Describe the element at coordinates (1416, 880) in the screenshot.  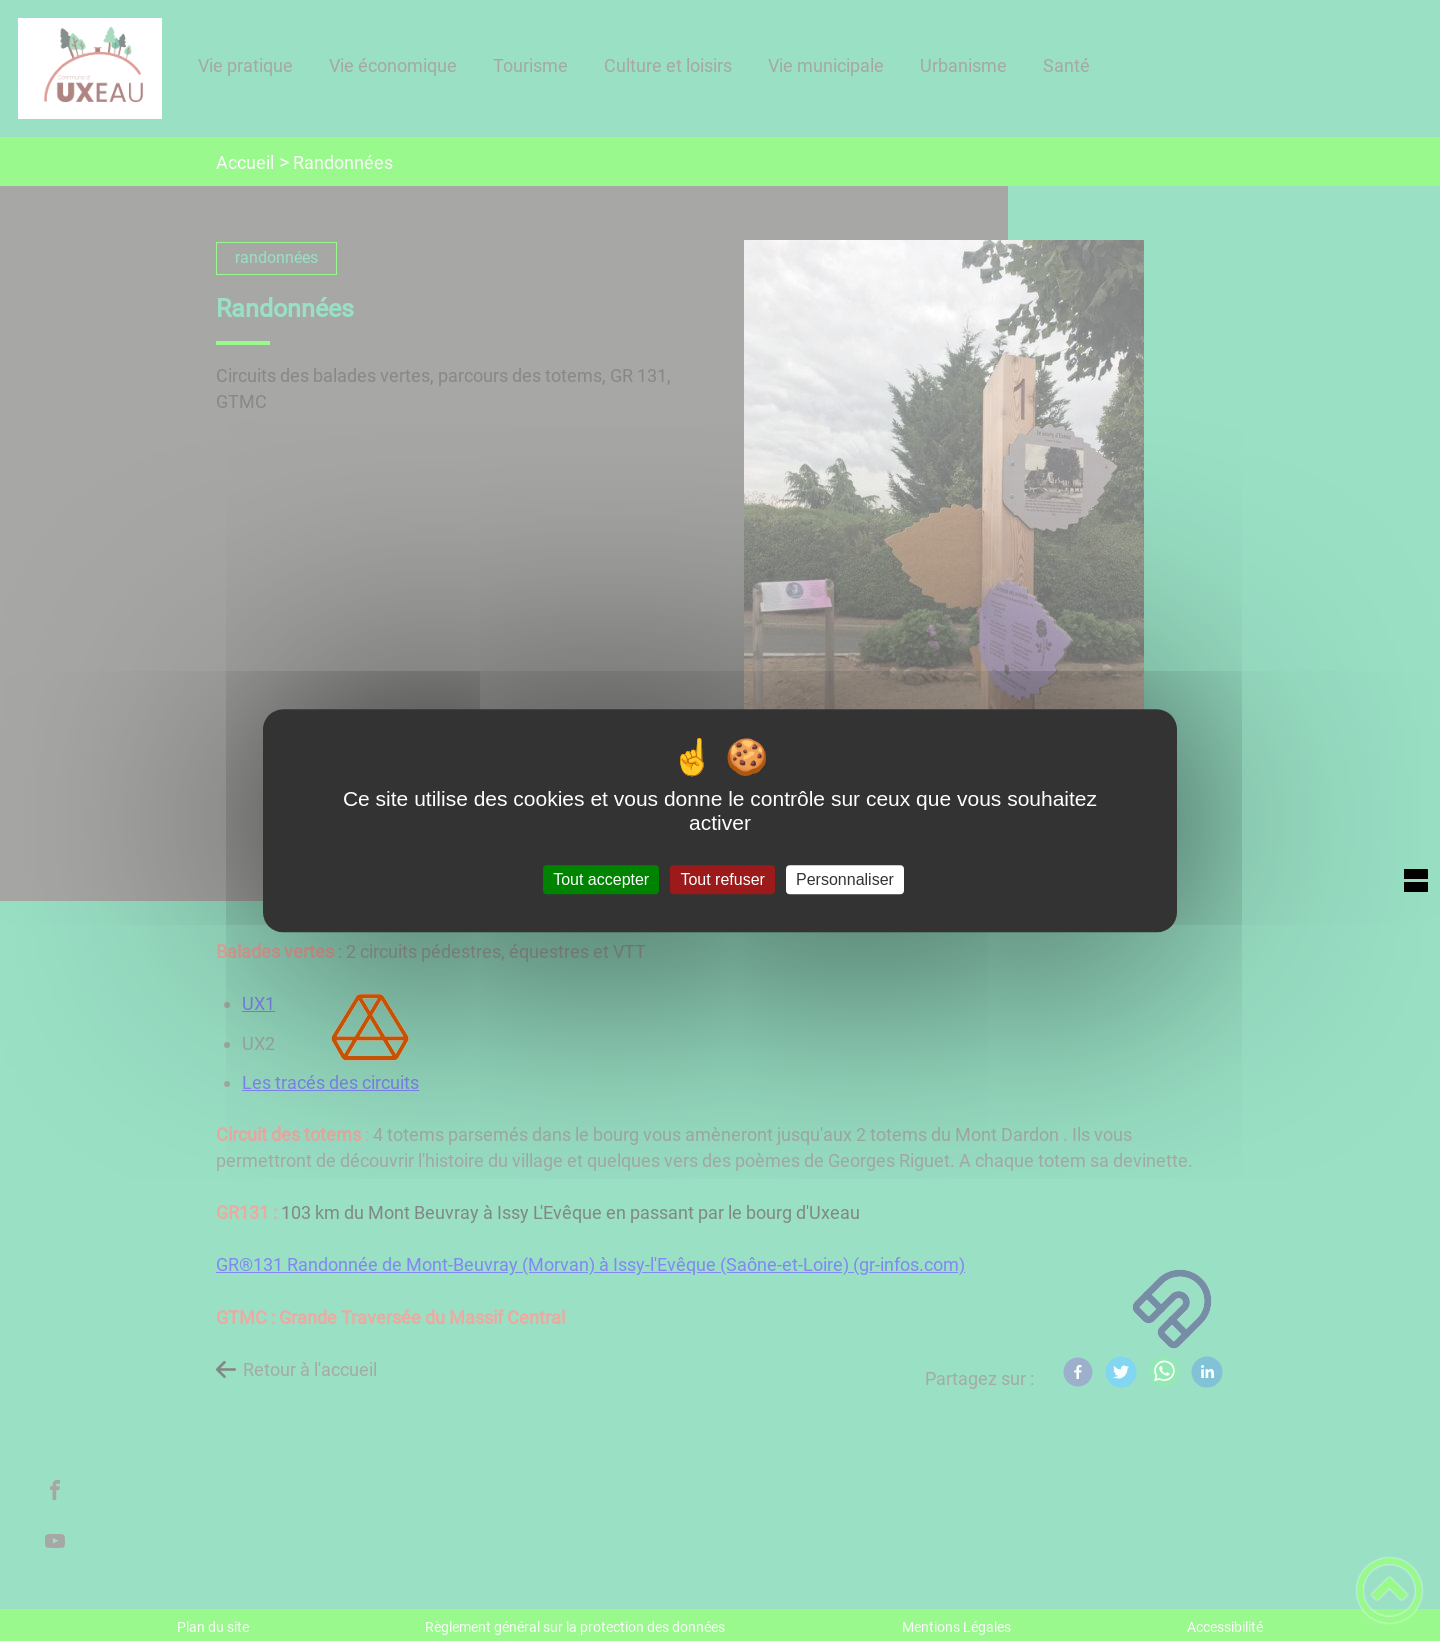
I see `view agenda or list layout` at that location.